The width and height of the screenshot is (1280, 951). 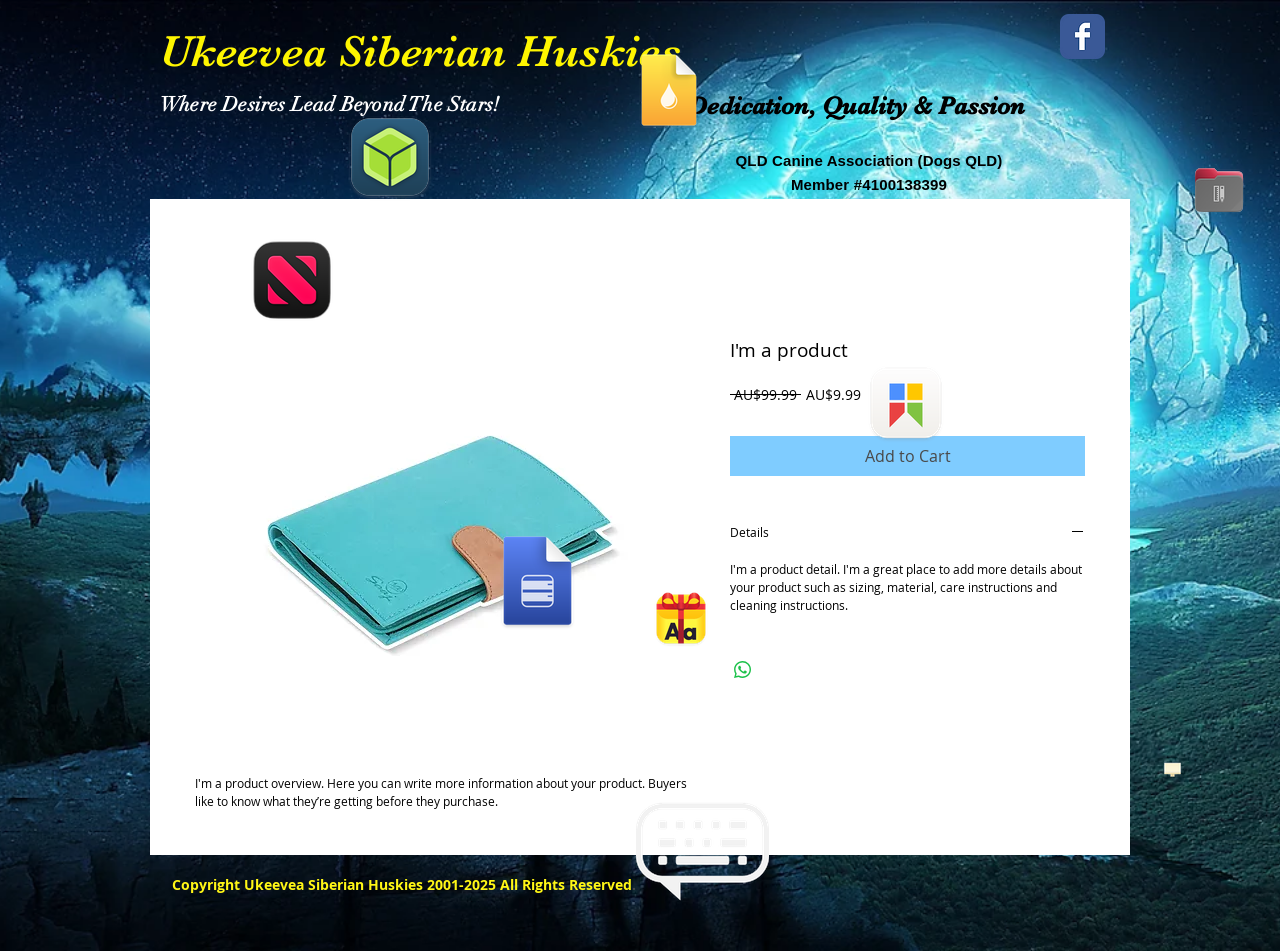 I want to click on an ICC color profile file, so click(x=669, y=90).